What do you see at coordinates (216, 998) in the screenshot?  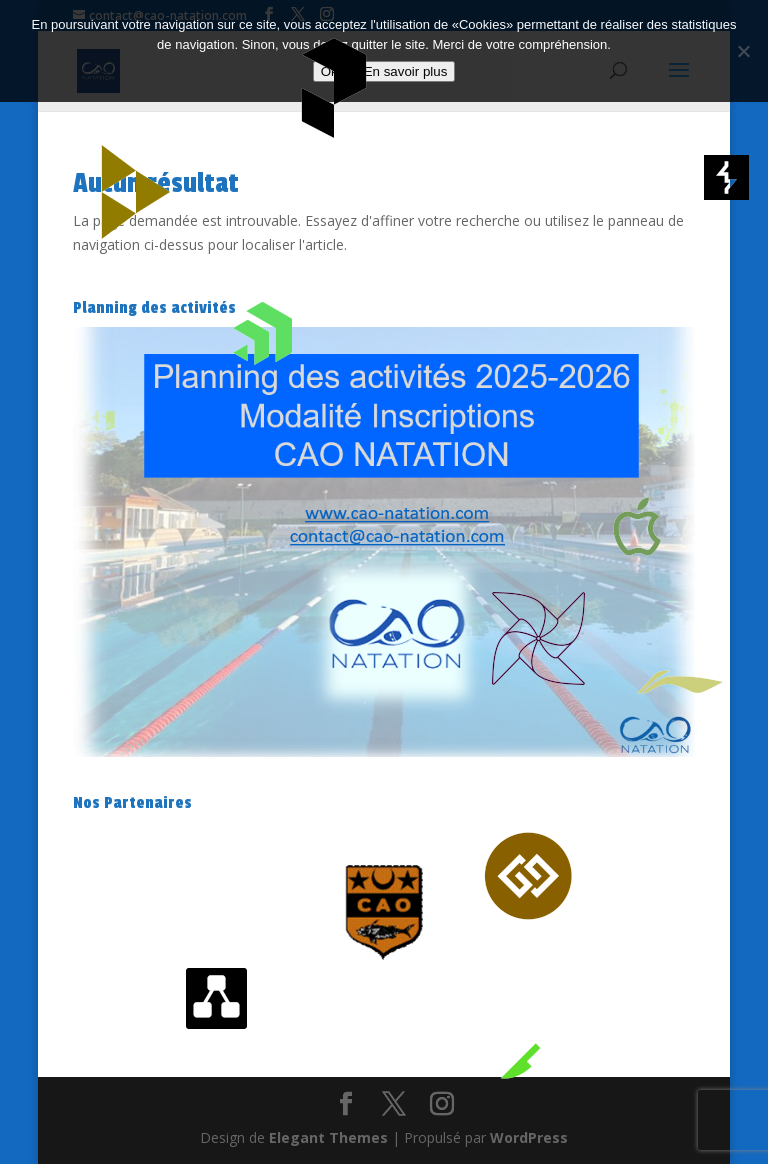 I see `open diagrams.net application` at bounding box center [216, 998].